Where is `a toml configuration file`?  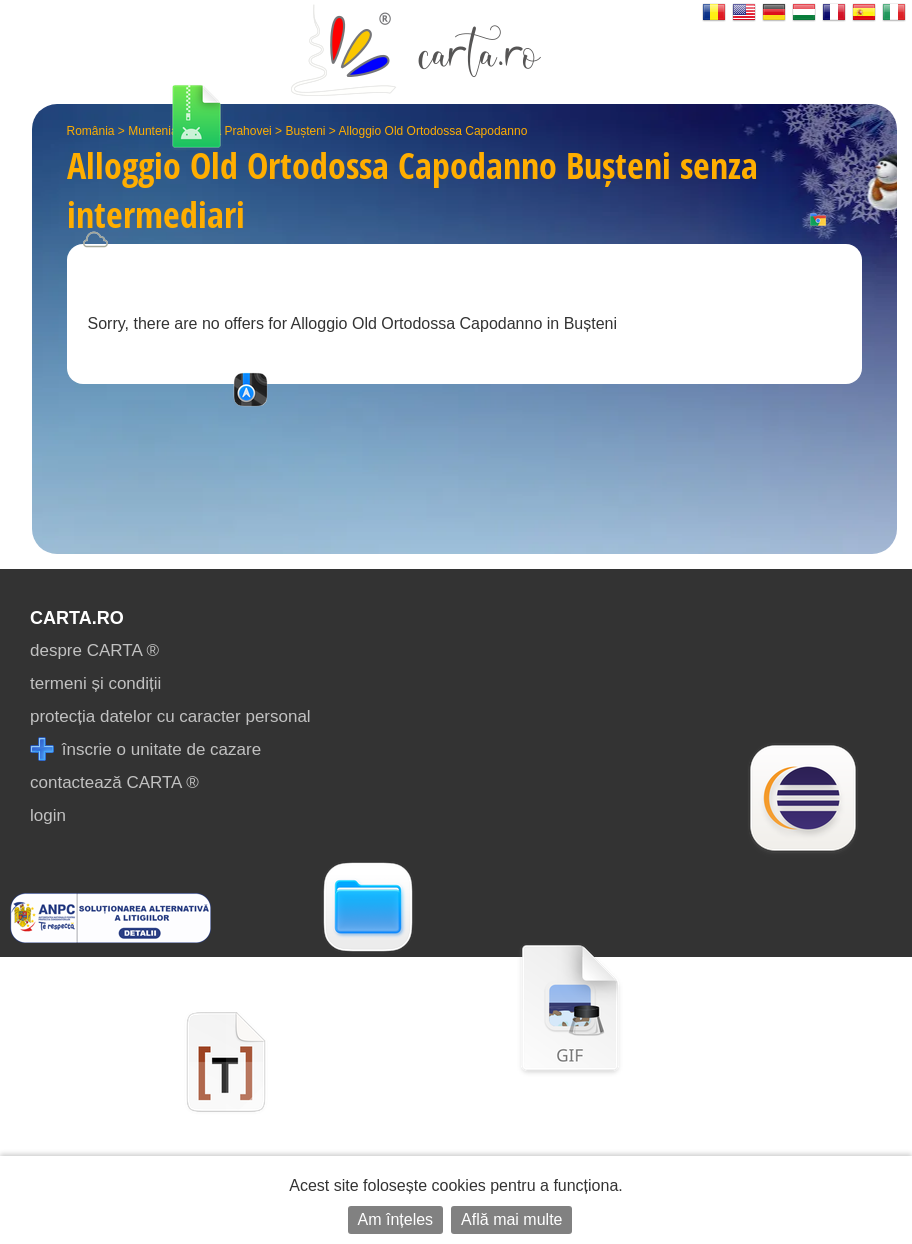
a toml configuration file is located at coordinates (226, 1062).